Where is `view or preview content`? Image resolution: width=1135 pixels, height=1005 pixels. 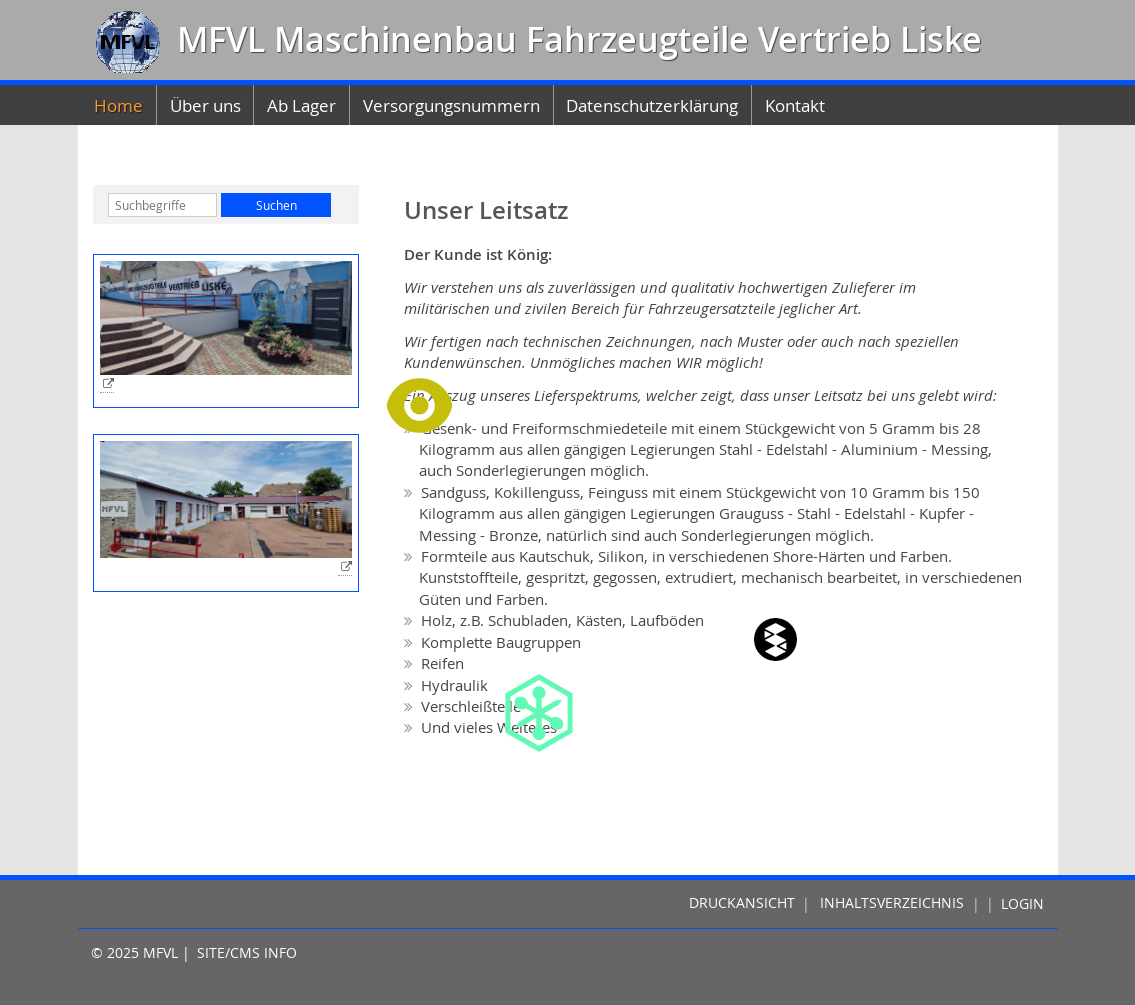 view or preview content is located at coordinates (419, 405).